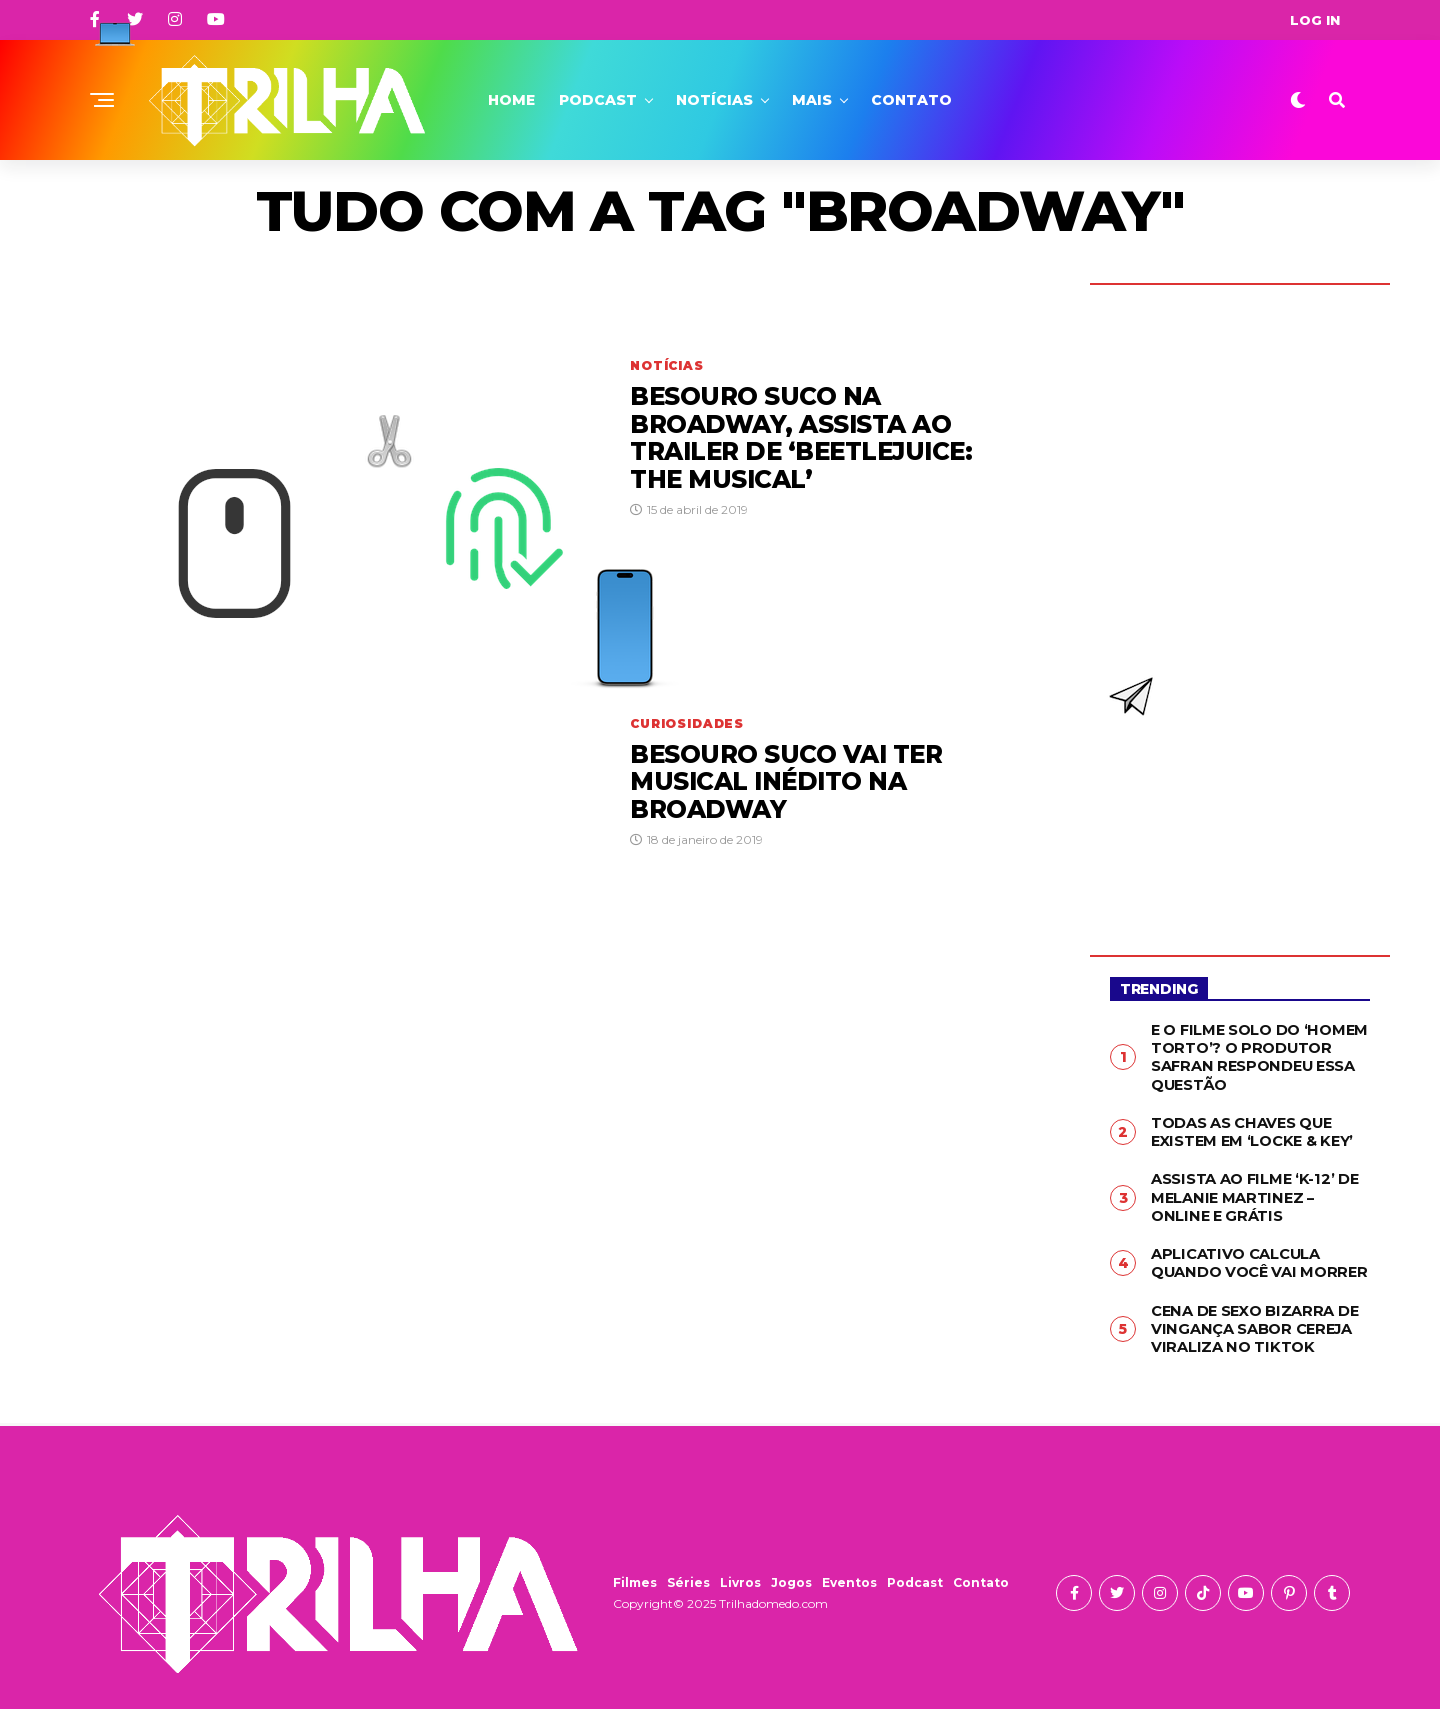 This screenshot has width=1440, height=1709. I want to click on cut selected content to clipboard, so click(389, 441).